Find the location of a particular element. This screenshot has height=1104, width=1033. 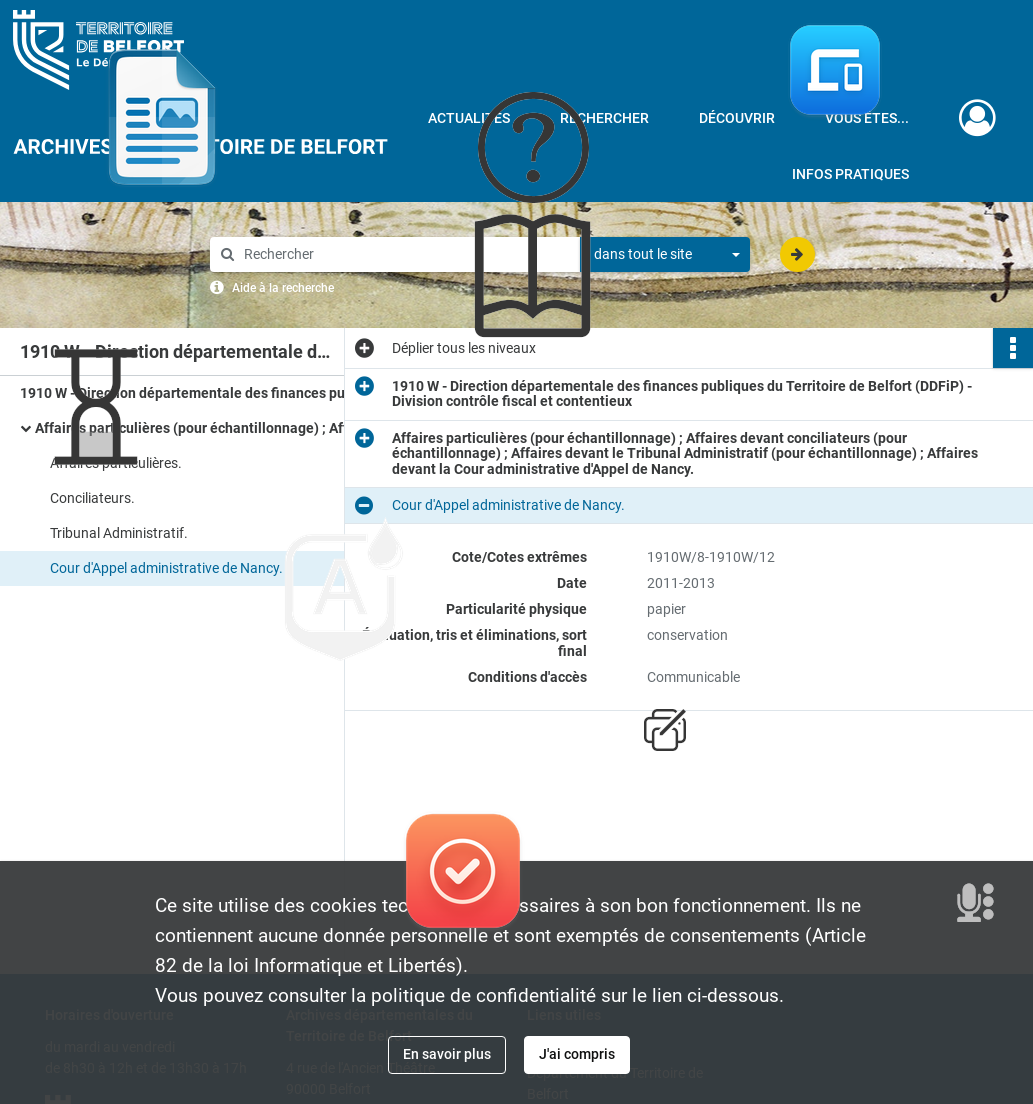

connect and sync devices with zorin connect is located at coordinates (835, 70).